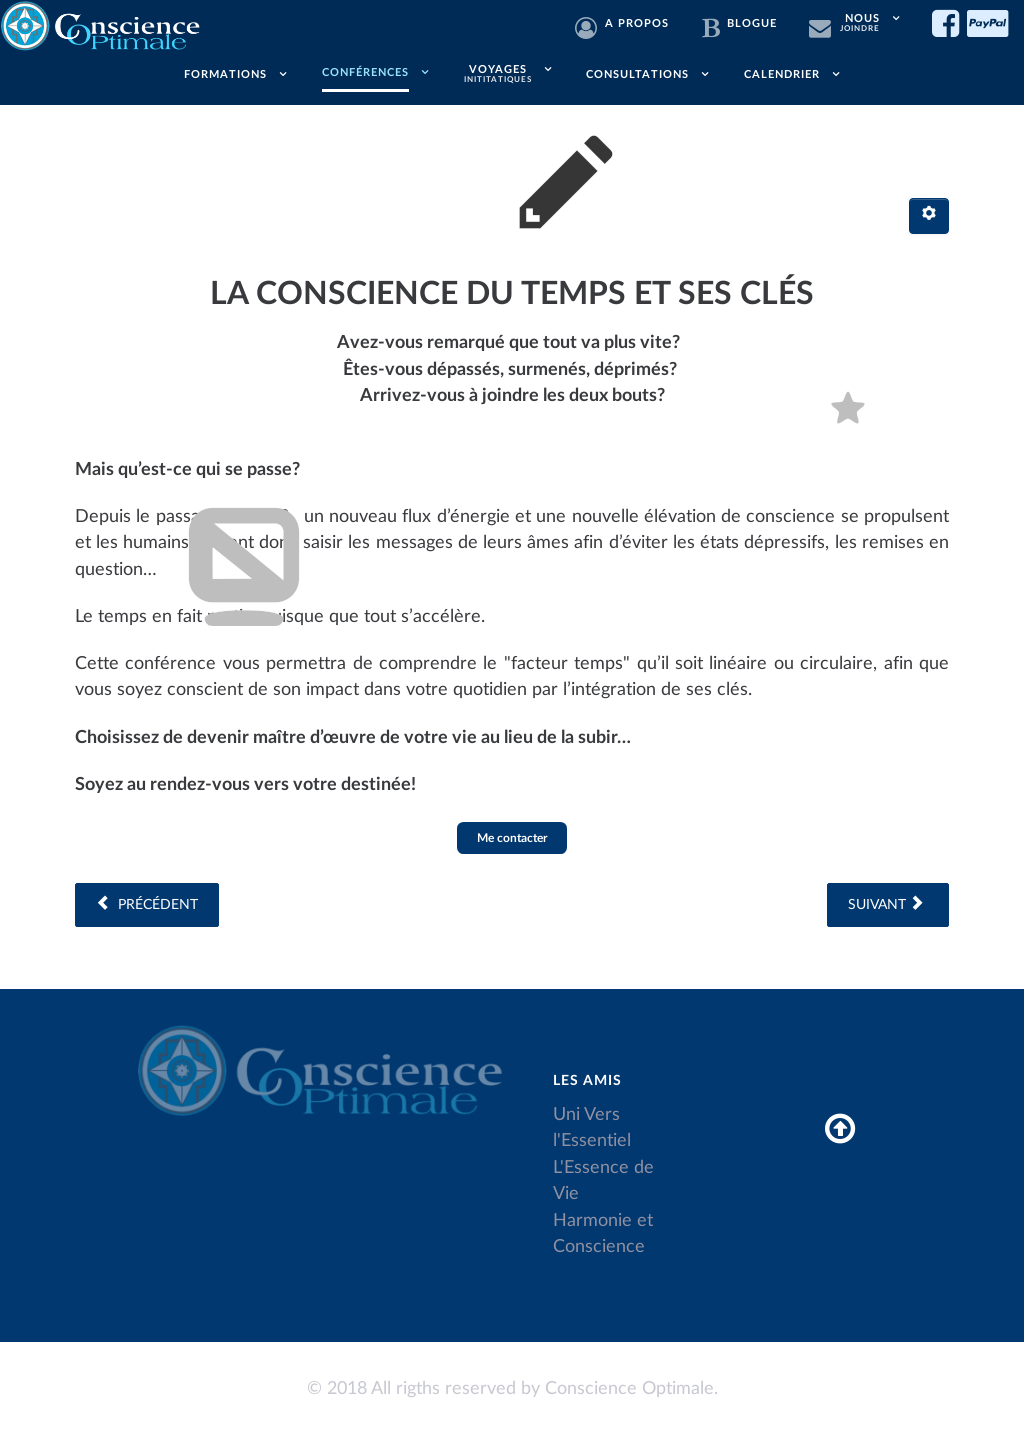  I want to click on access office or productivity applications, so click(566, 182).